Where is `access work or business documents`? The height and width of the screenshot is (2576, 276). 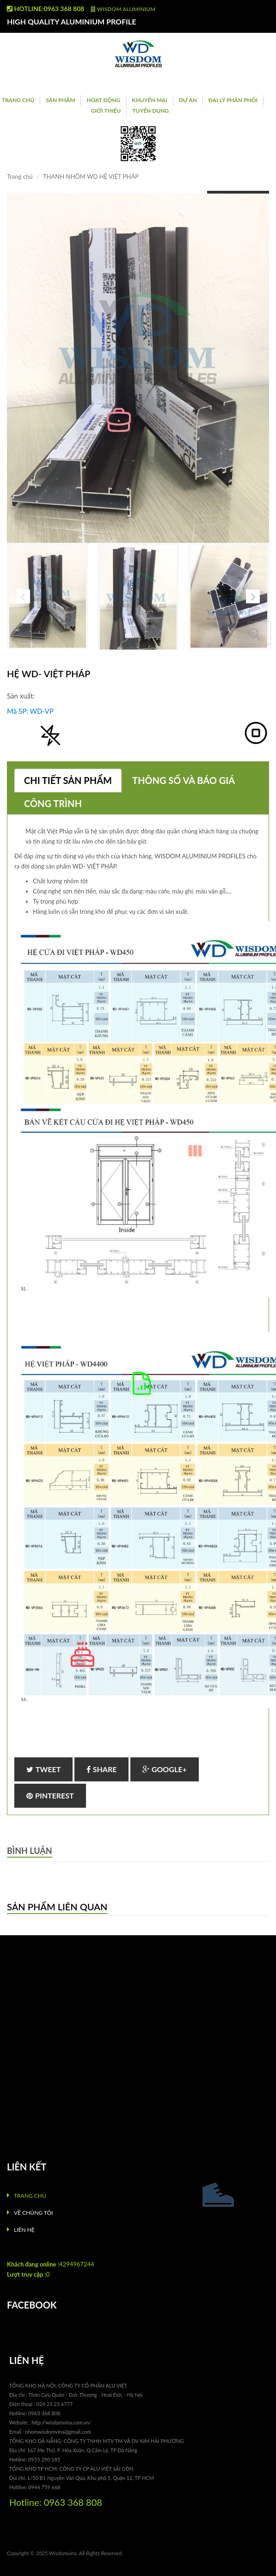 access work or business documents is located at coordinates (119, 420).